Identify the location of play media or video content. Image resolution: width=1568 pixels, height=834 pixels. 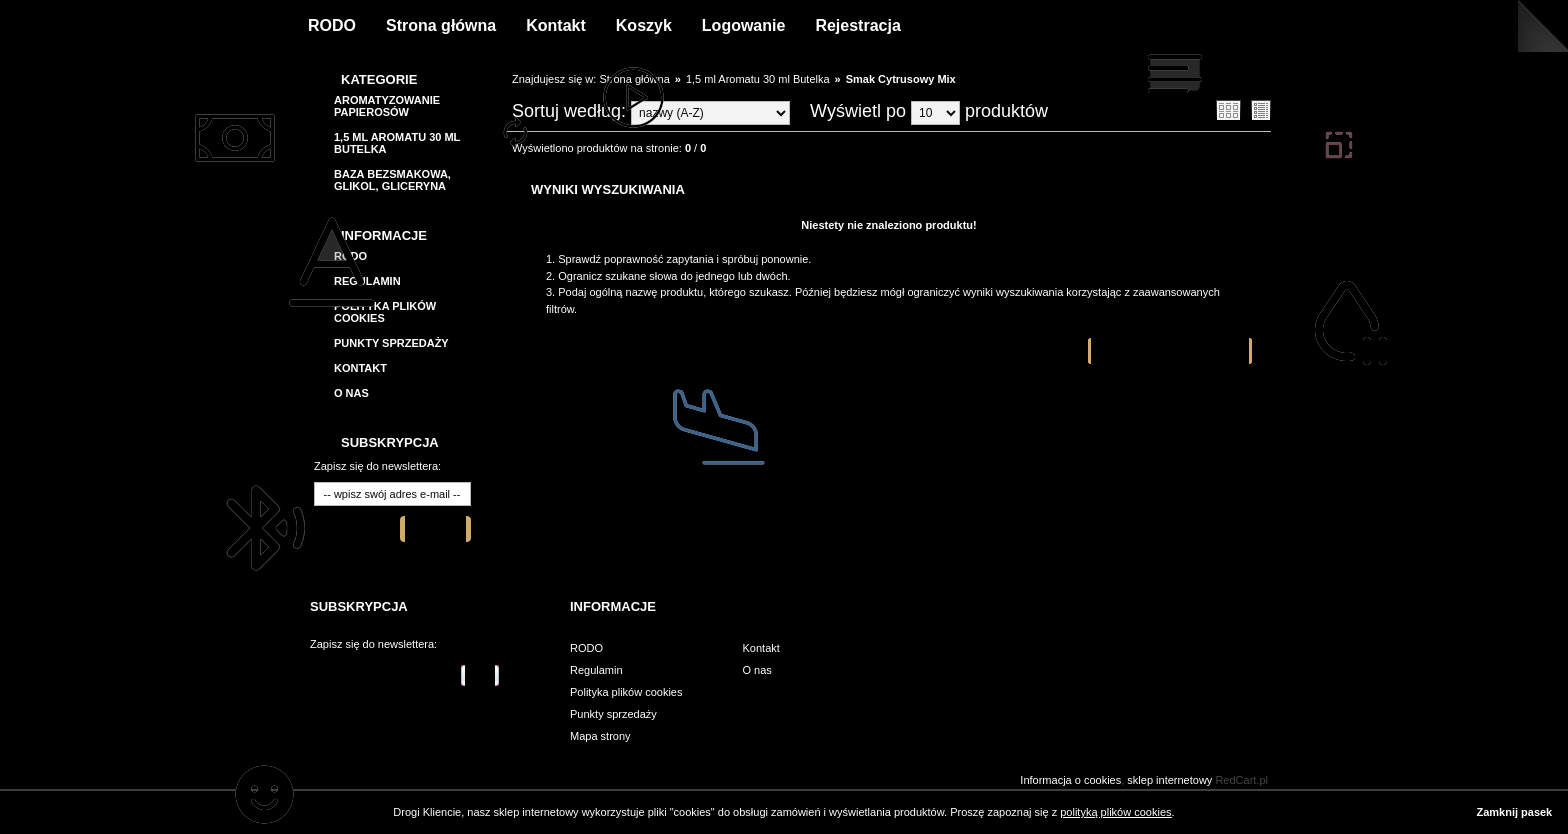
(633, 97).